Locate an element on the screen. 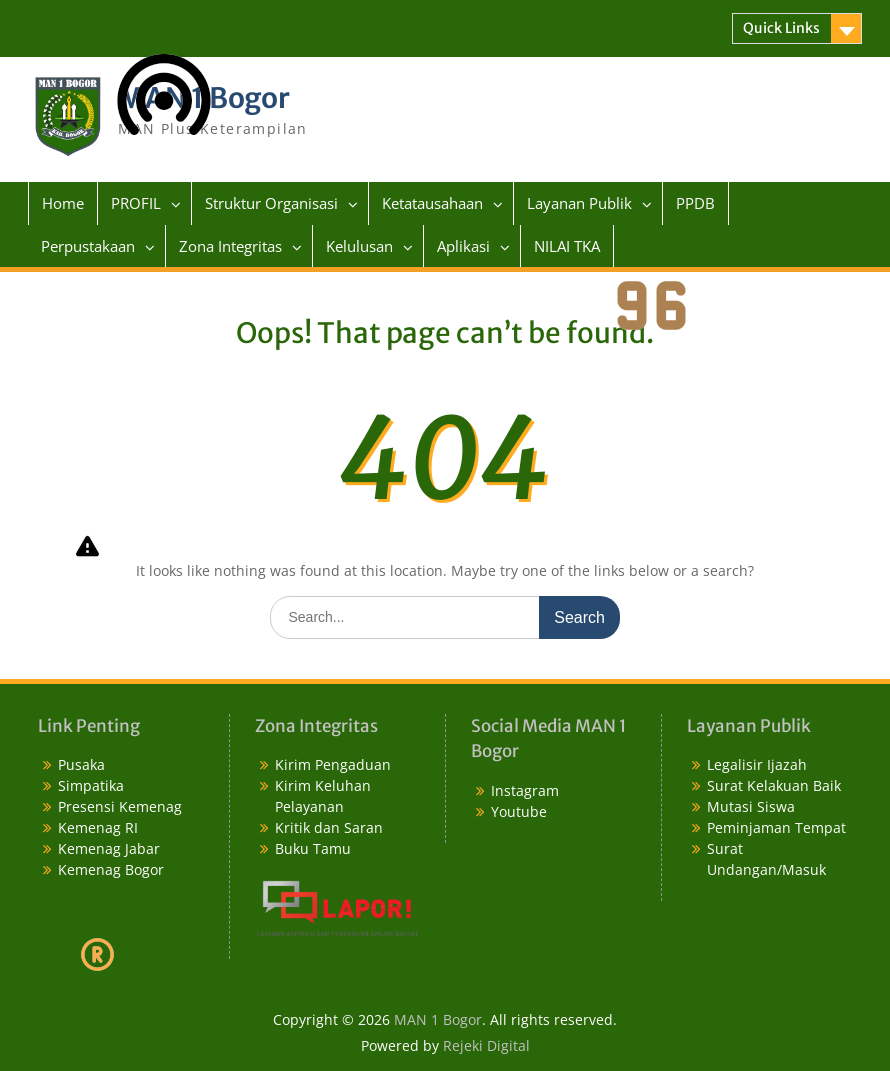 This screenshot has width=890, height=1071. displays the number 96 as a label or count indicator is located at coordinates (651, 305).